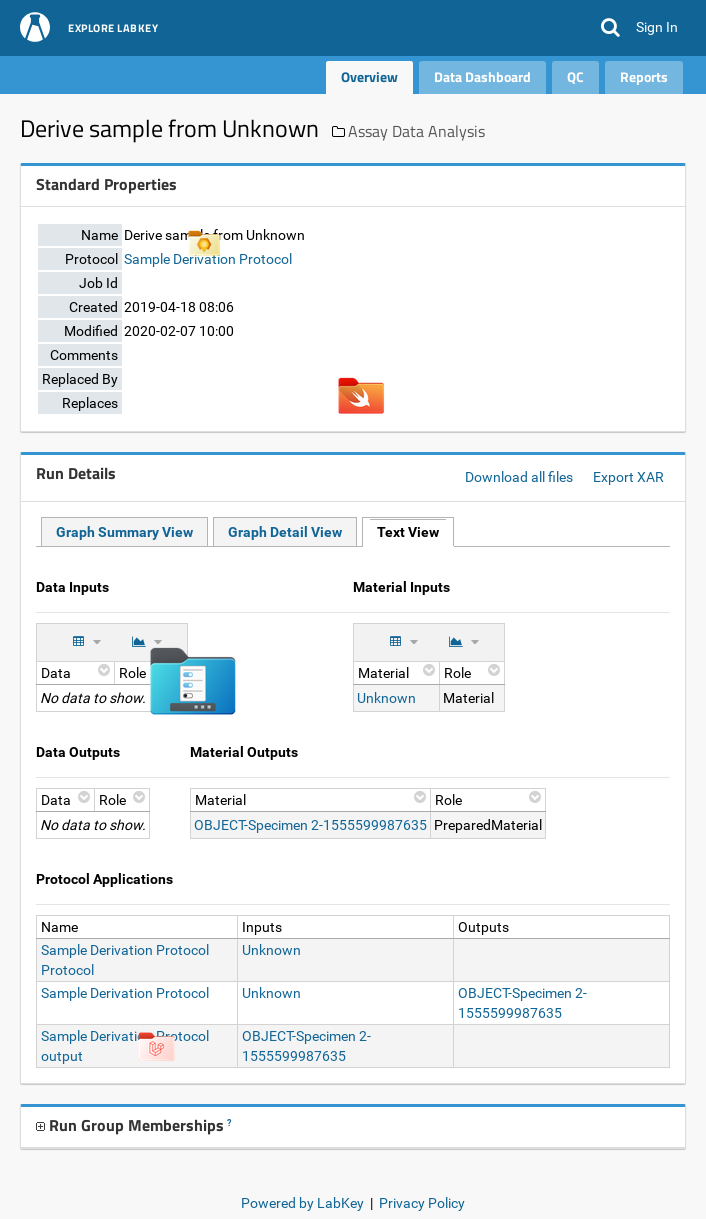 The image size is (706, 1219). Describe the element at coordinates (156, 1047) in the screenshot. I see `laravel project folder` at that location.